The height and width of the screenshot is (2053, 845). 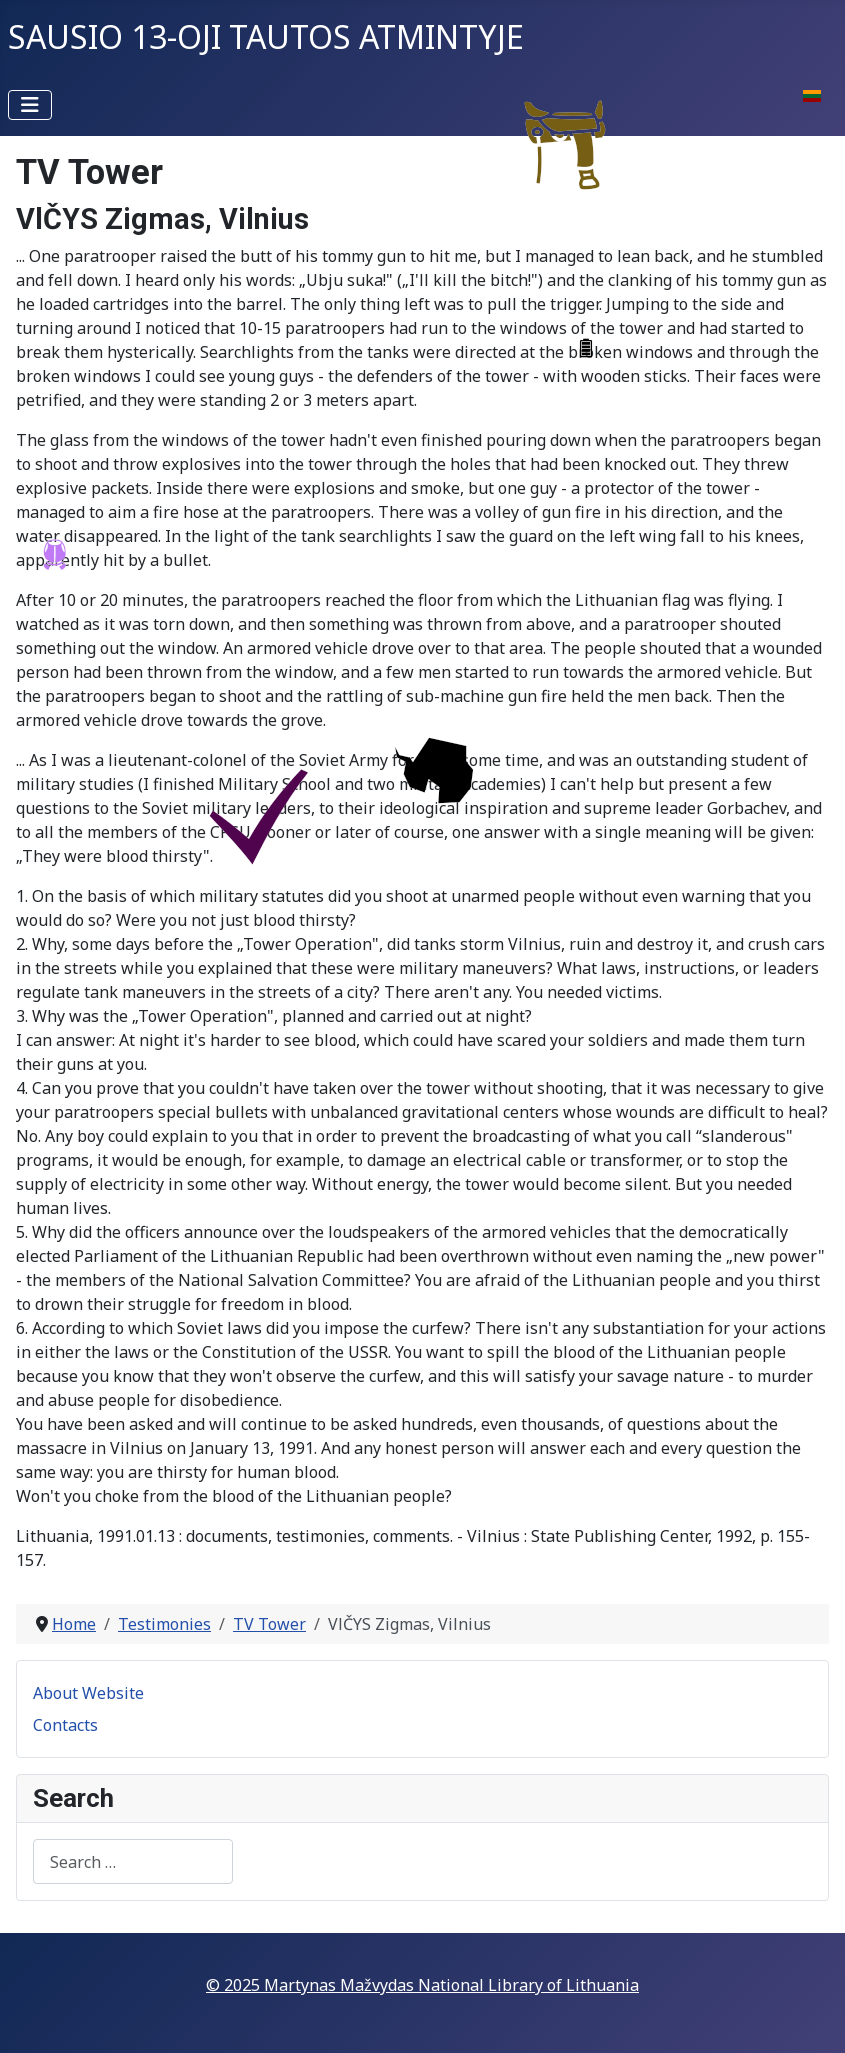 I want to click on confirm or complete an action, so click(x=259, y=817).